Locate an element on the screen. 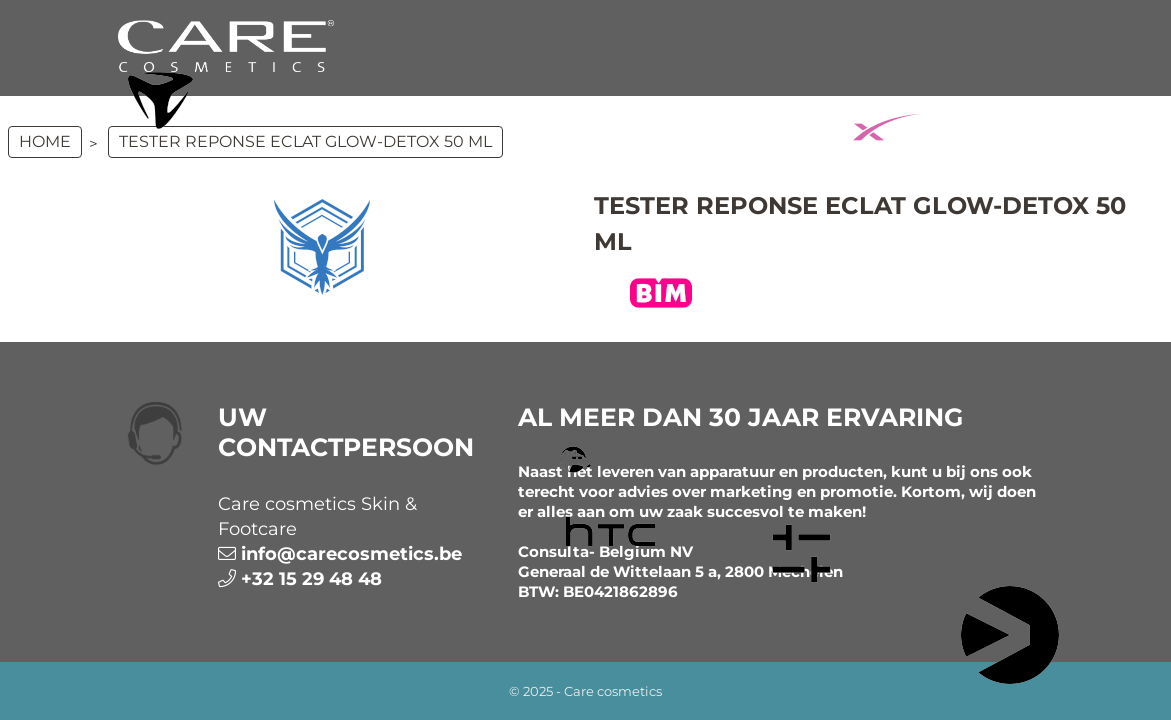 Image resolution: width=1171 pixels, height=720 pixels. open the BIM store app is located at coordinates (661, 293).